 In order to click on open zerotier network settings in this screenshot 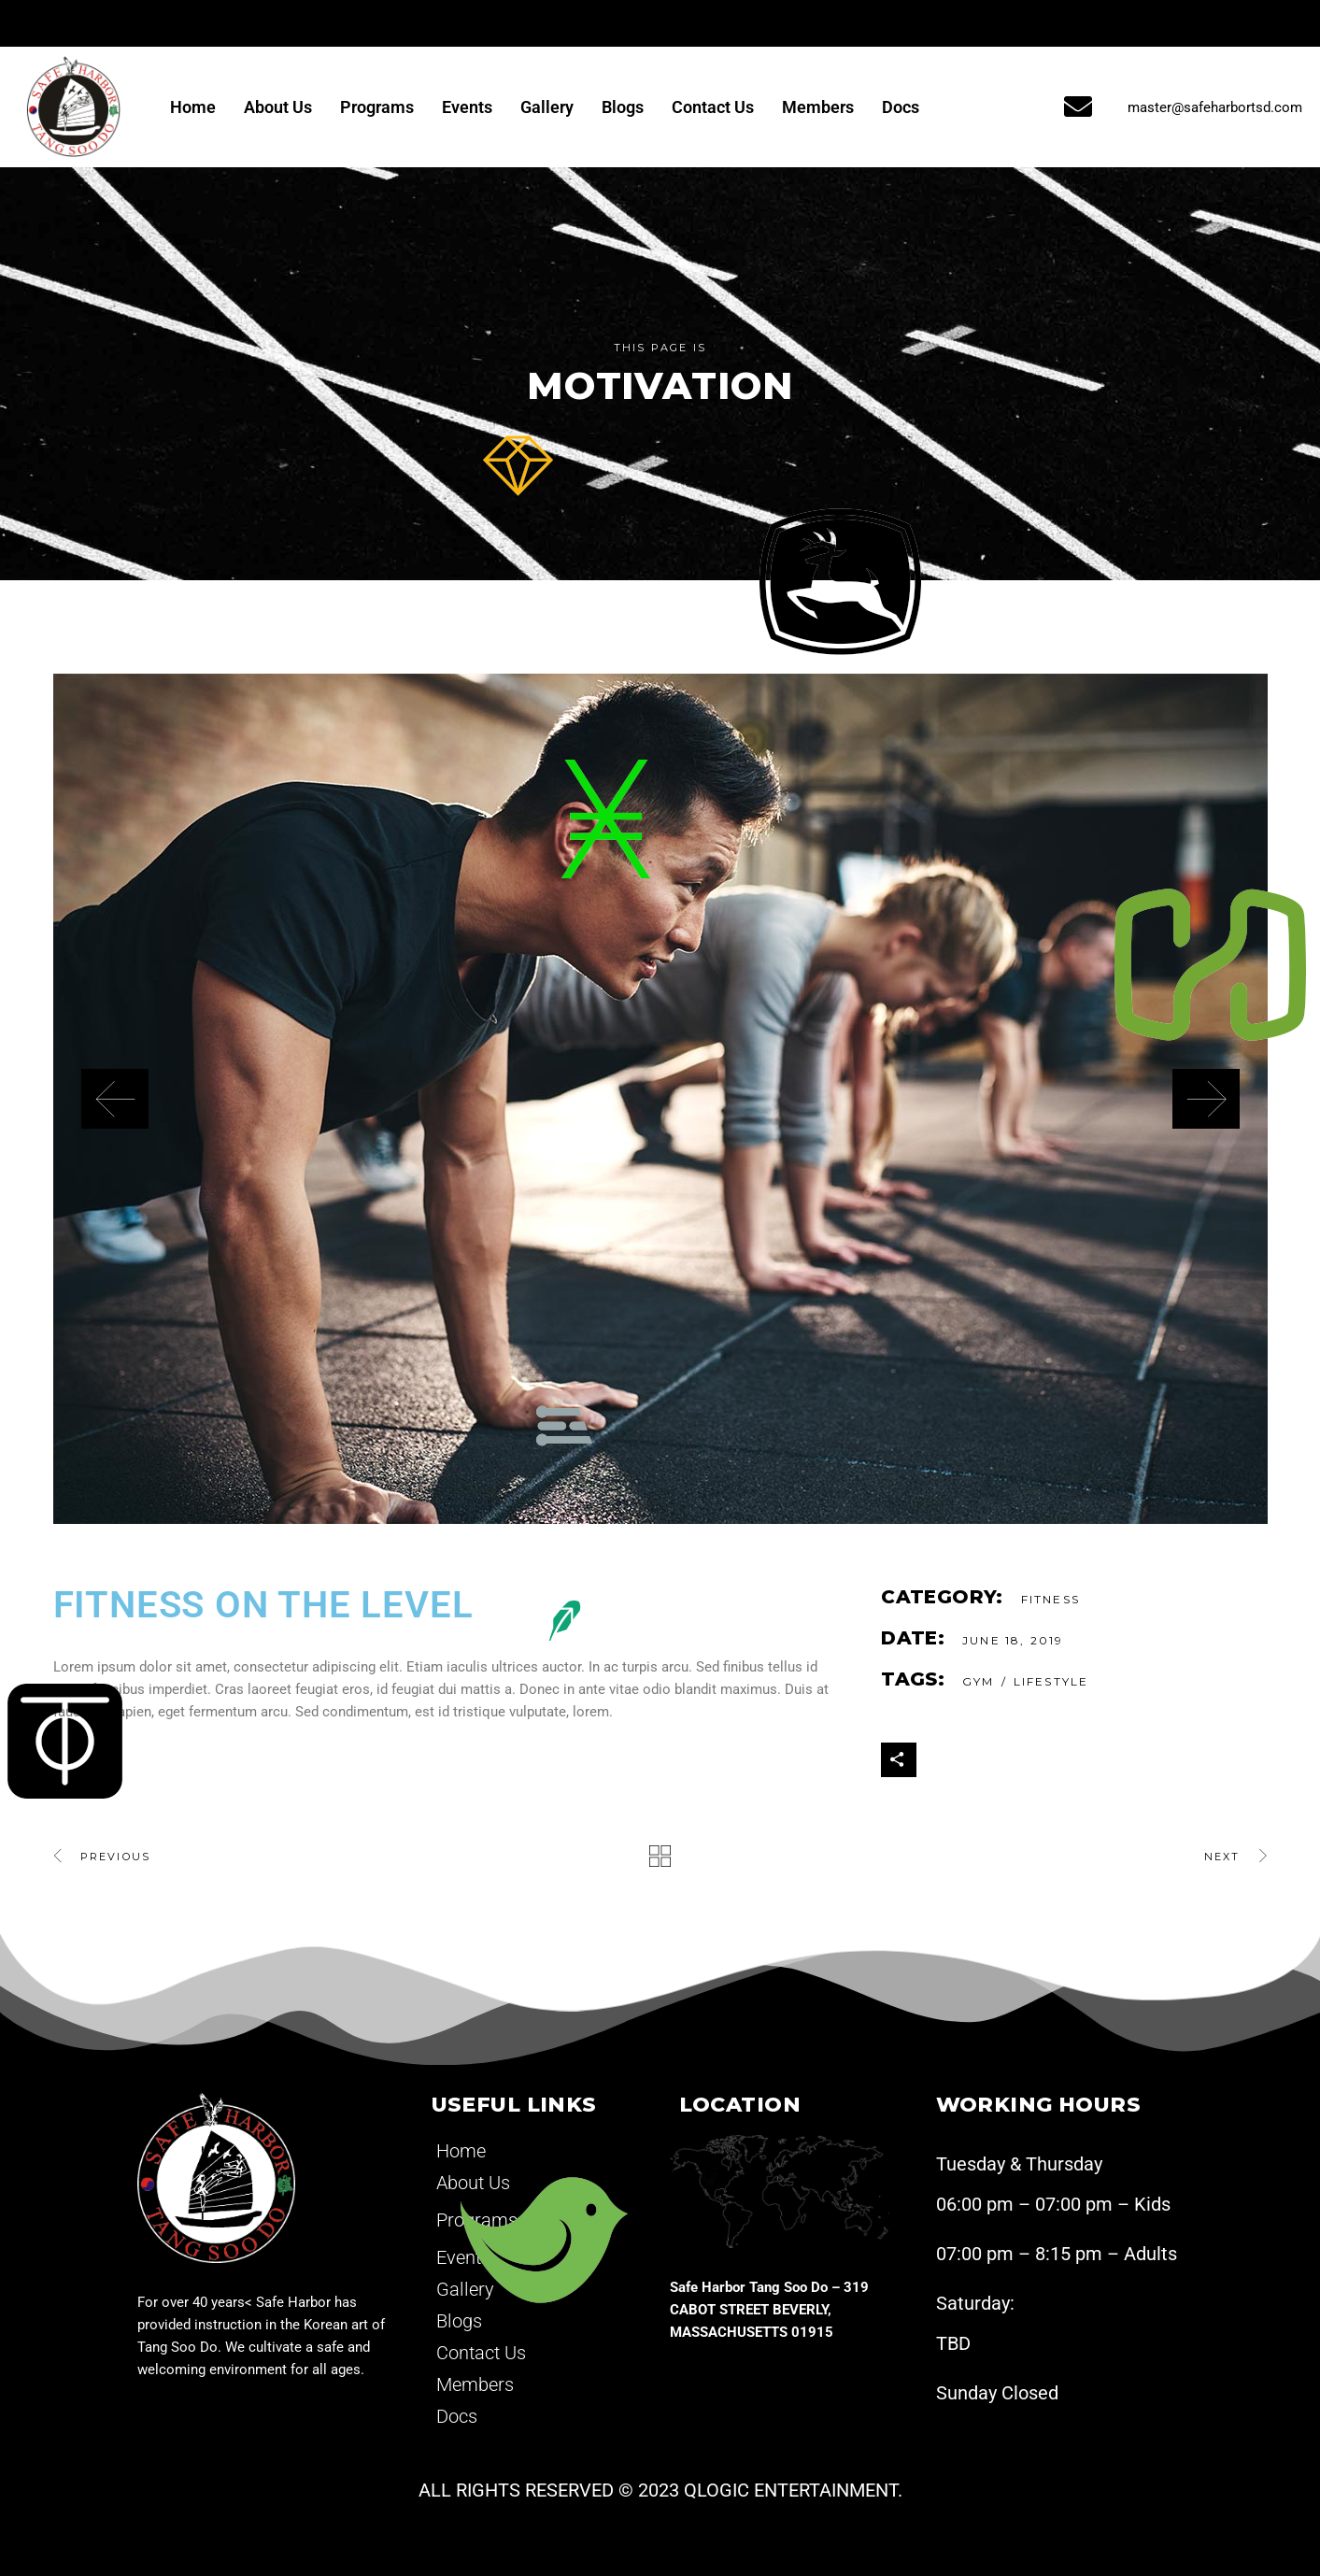, I will do `click(64, 1741)`.